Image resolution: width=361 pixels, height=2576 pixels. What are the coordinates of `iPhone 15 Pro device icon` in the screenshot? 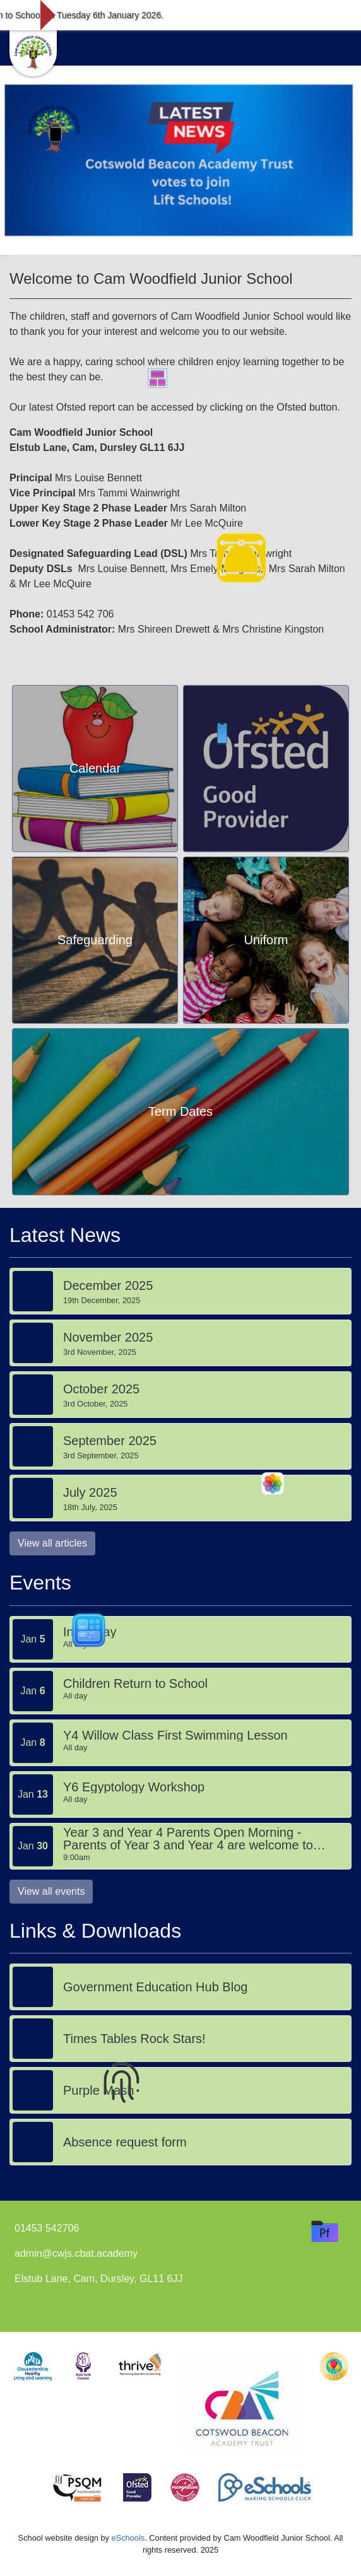 It's located at (222, 734).